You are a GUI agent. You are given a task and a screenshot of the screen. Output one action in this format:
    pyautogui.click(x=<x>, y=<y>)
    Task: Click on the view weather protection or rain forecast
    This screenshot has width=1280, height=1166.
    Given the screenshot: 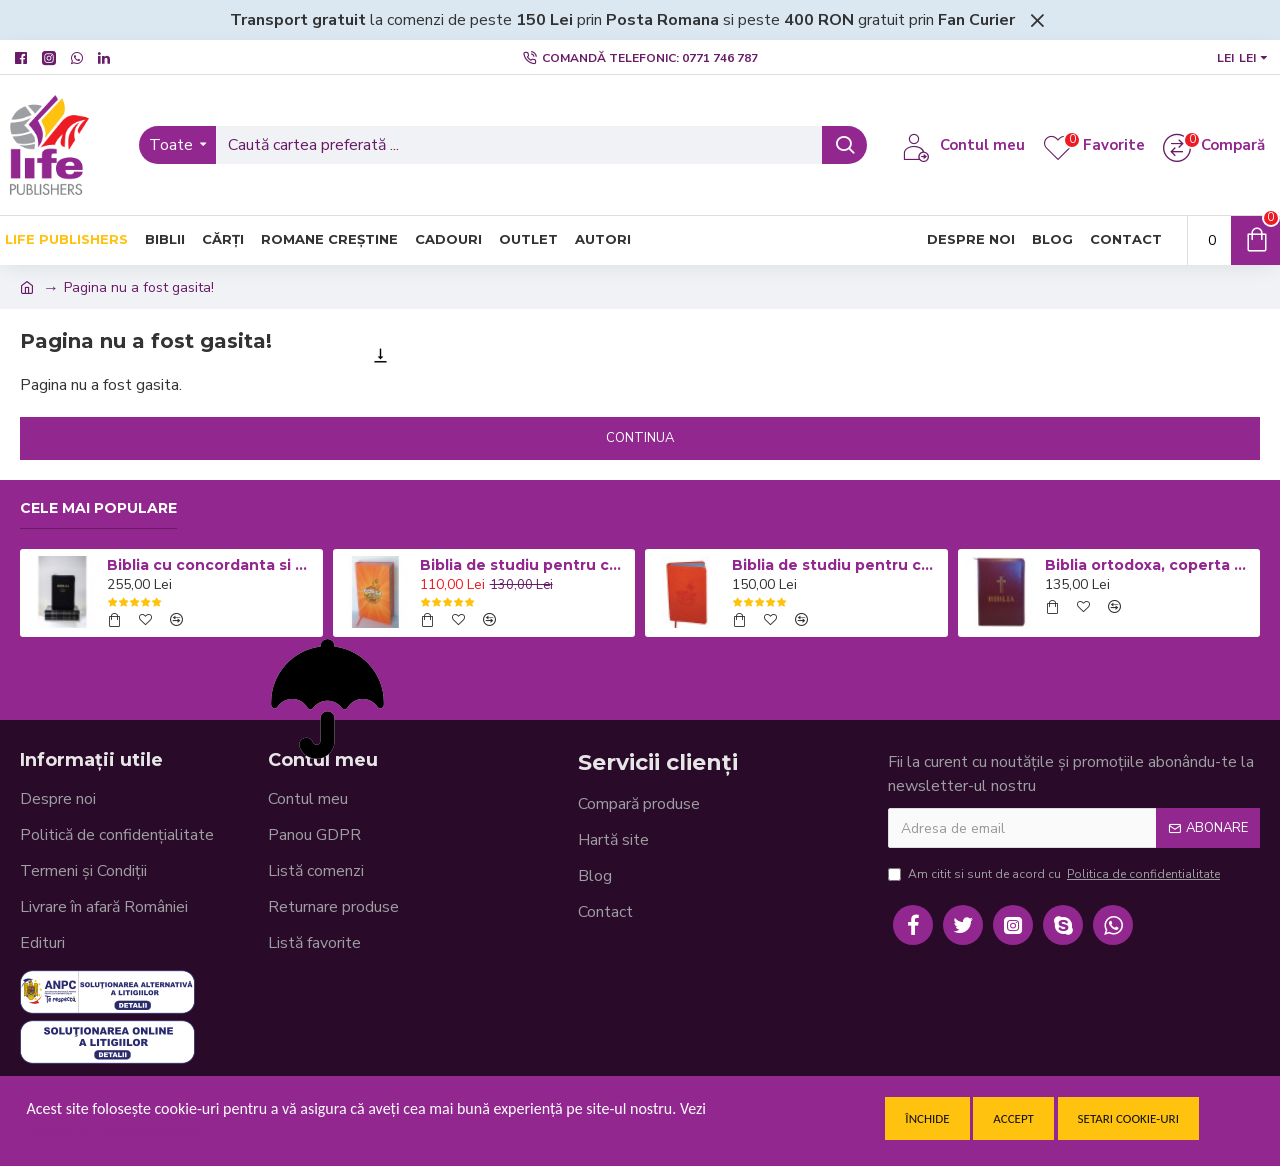 What is the action you would take?
    pyautogui.click(x=327, y=702)
    